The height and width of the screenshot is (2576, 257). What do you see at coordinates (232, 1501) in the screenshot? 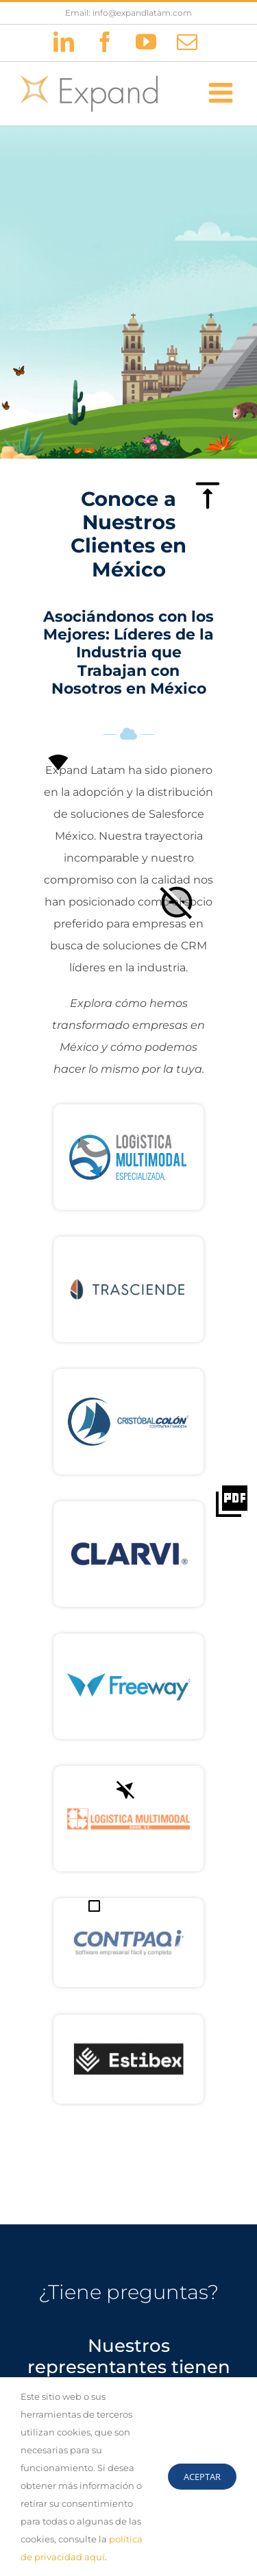
I see `save or export as PDF` at bounding box center [232, 1501].